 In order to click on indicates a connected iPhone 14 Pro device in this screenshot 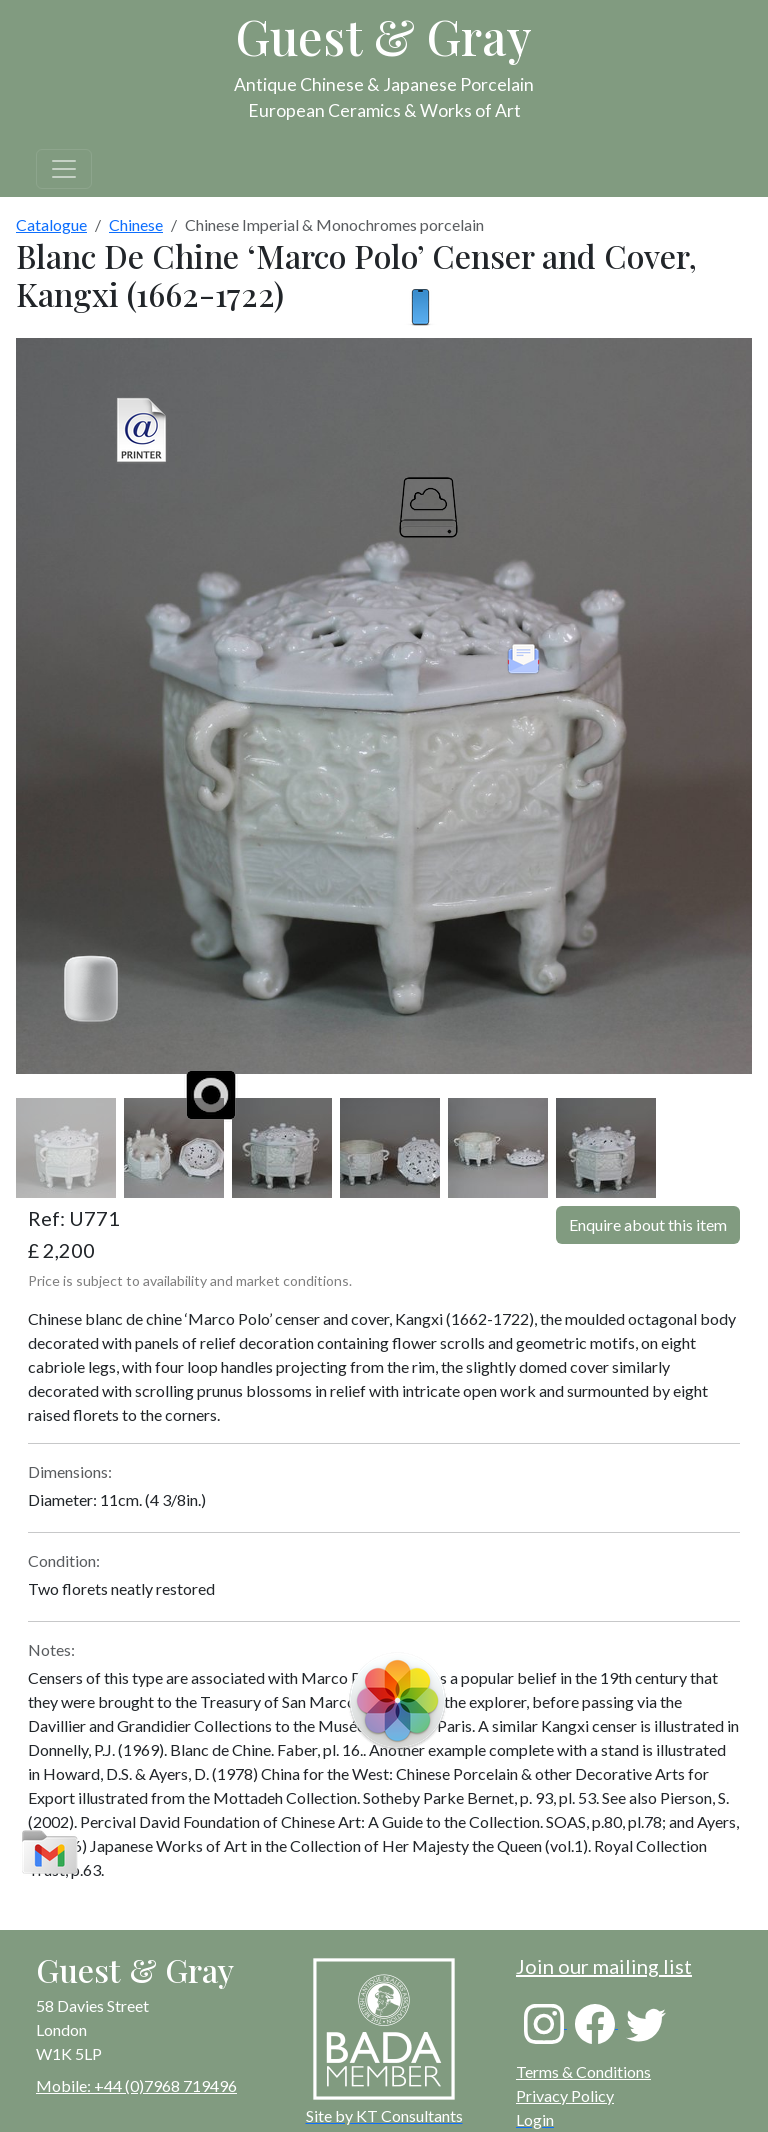, I will do `click(420, 307)`.